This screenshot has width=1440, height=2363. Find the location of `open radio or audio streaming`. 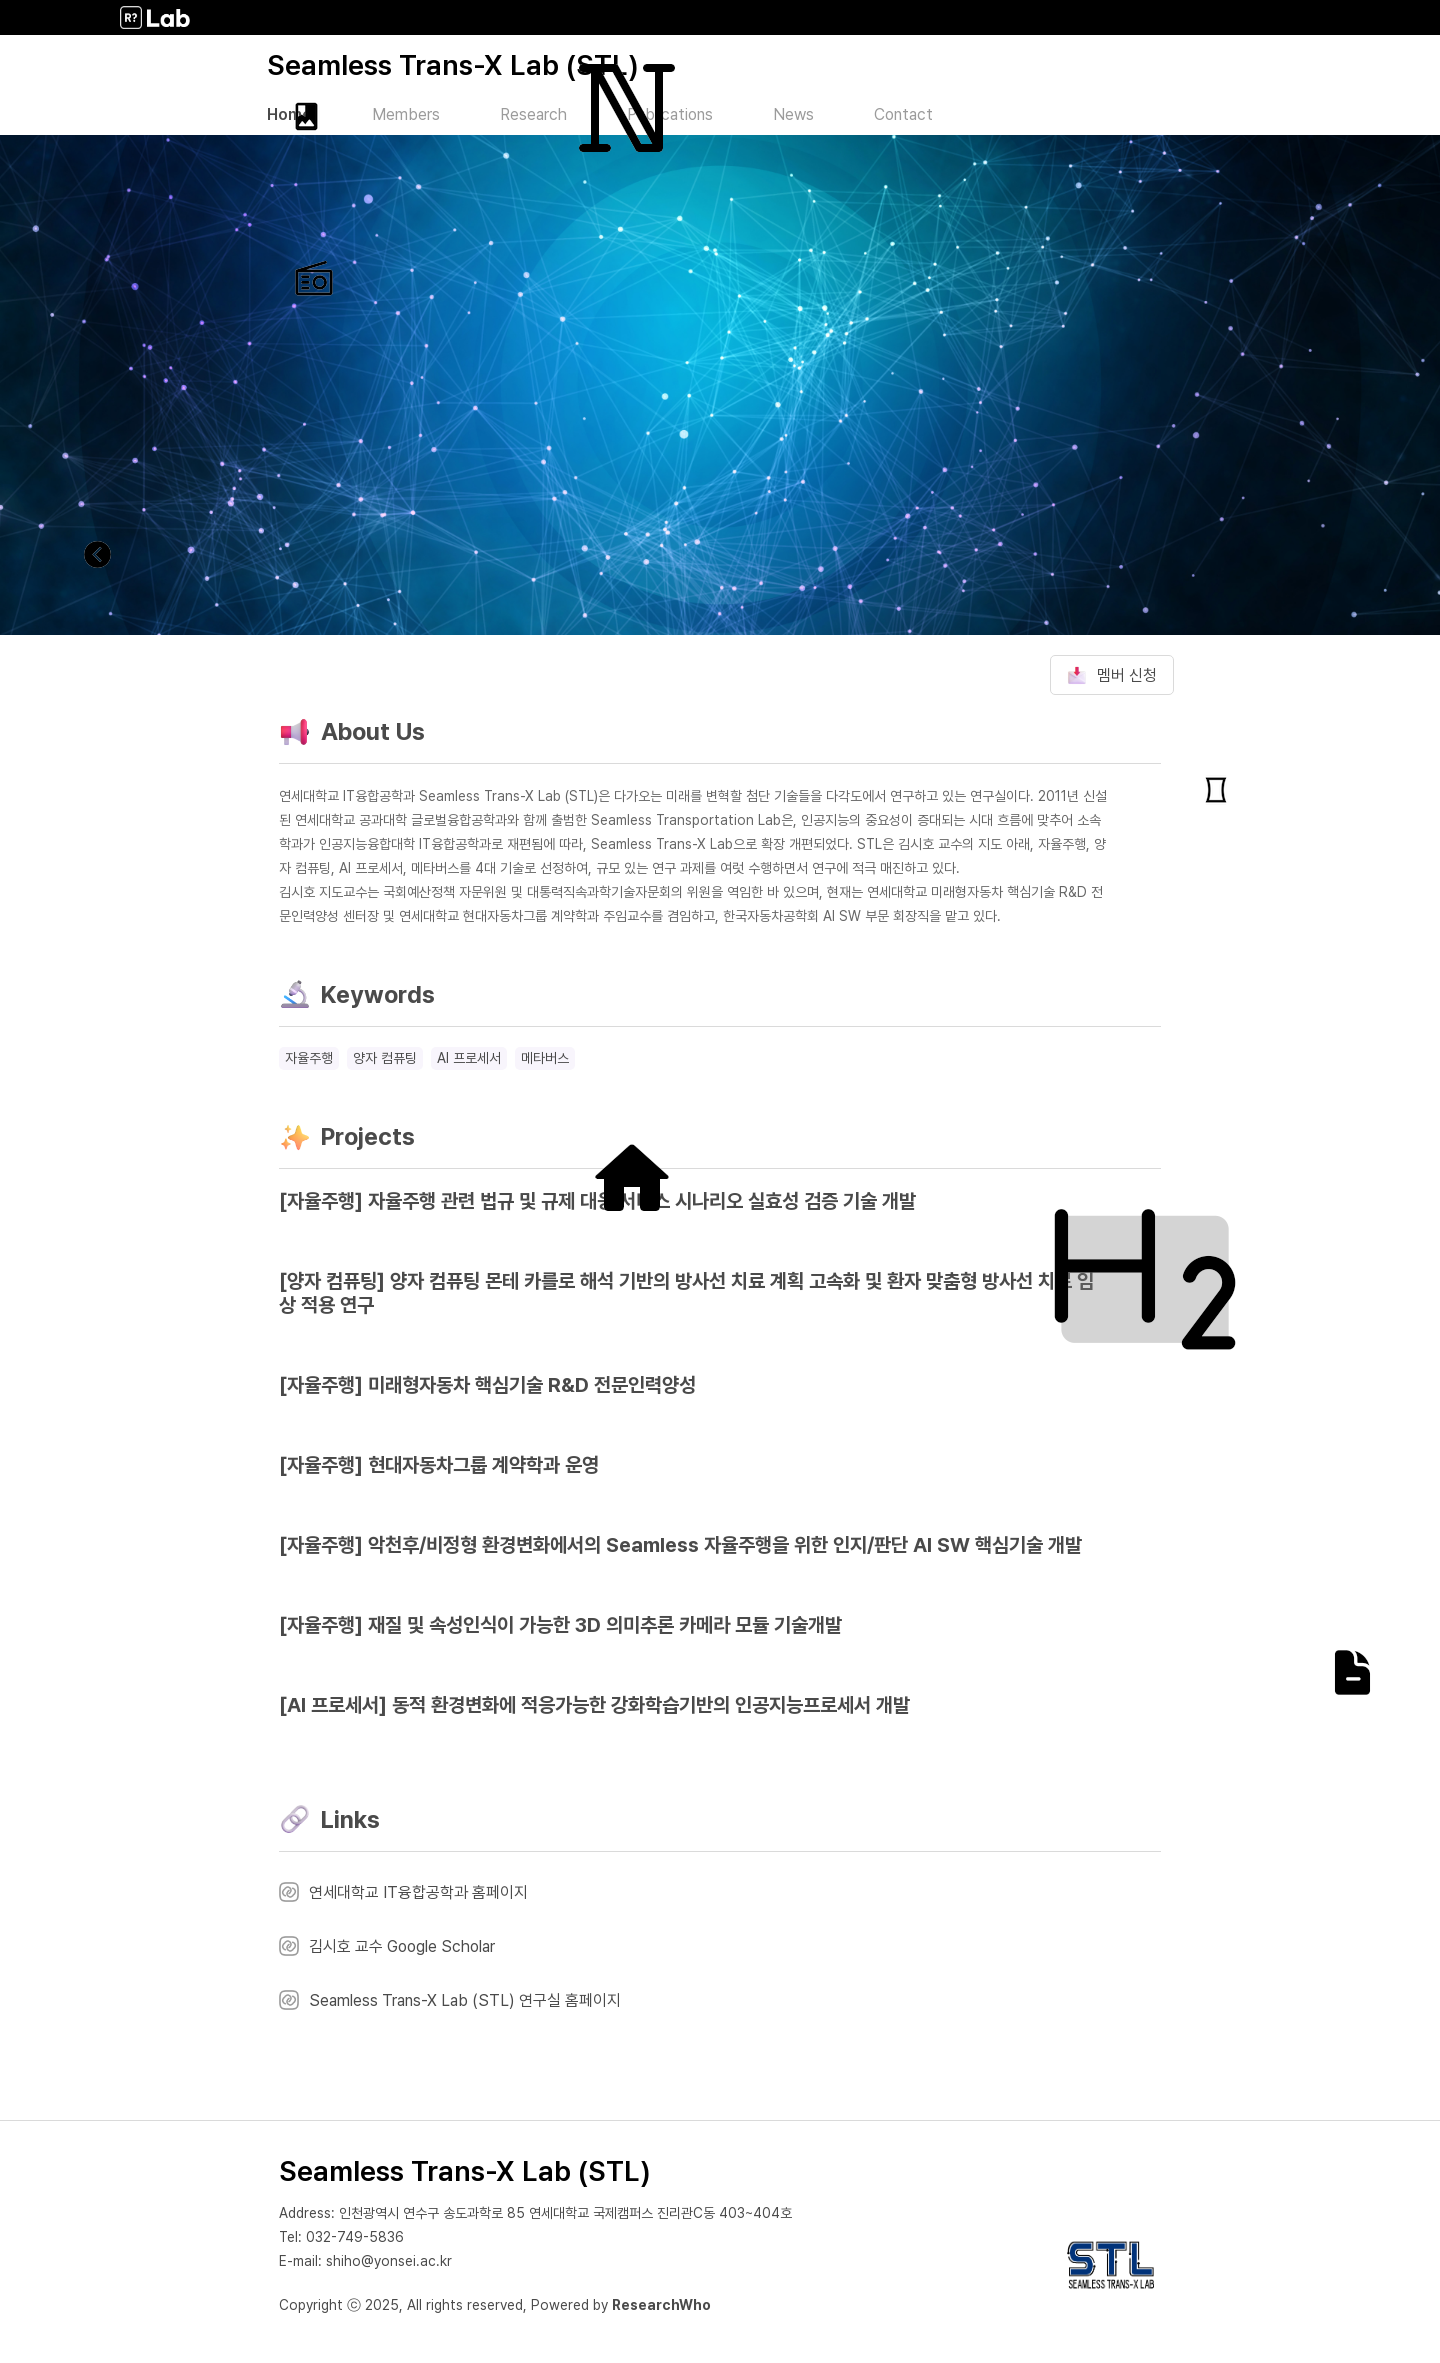

open radio or audio streaming is located at coordinates (314, 281).